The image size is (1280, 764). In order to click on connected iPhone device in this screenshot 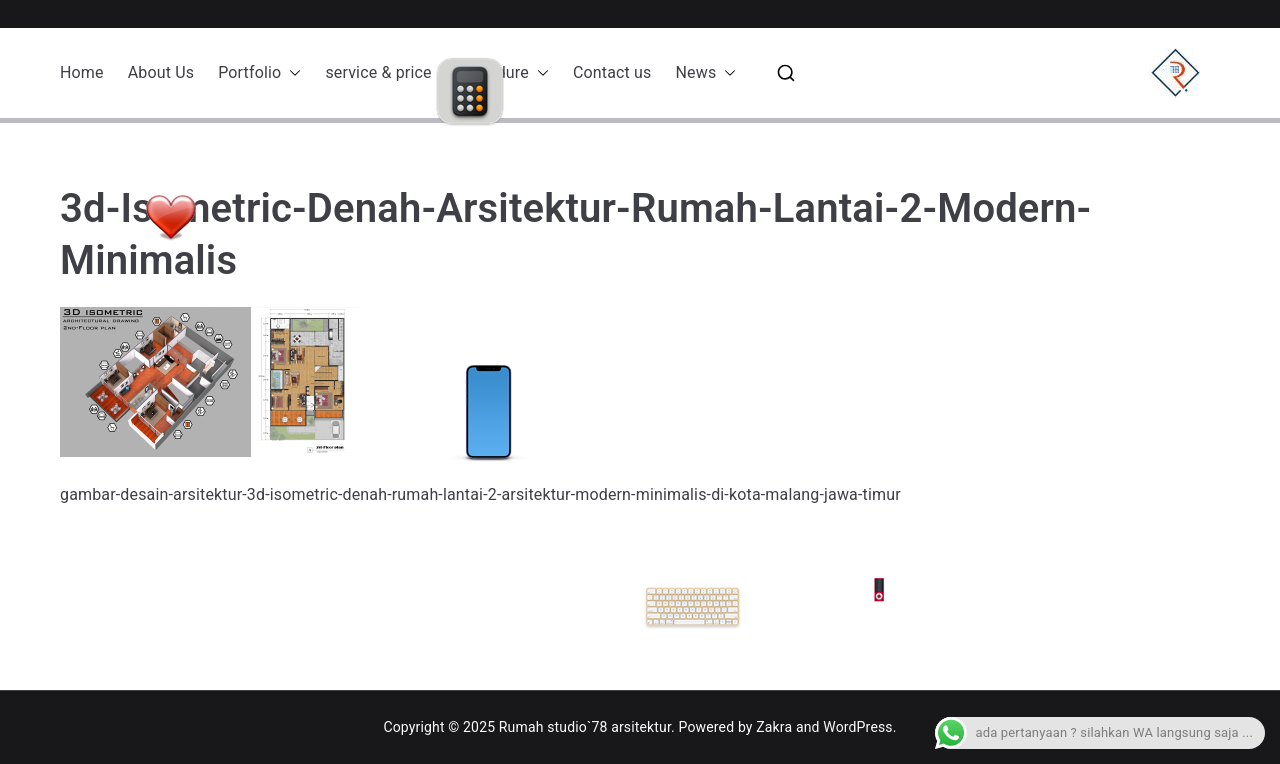, I will do `click(488, 413)`.